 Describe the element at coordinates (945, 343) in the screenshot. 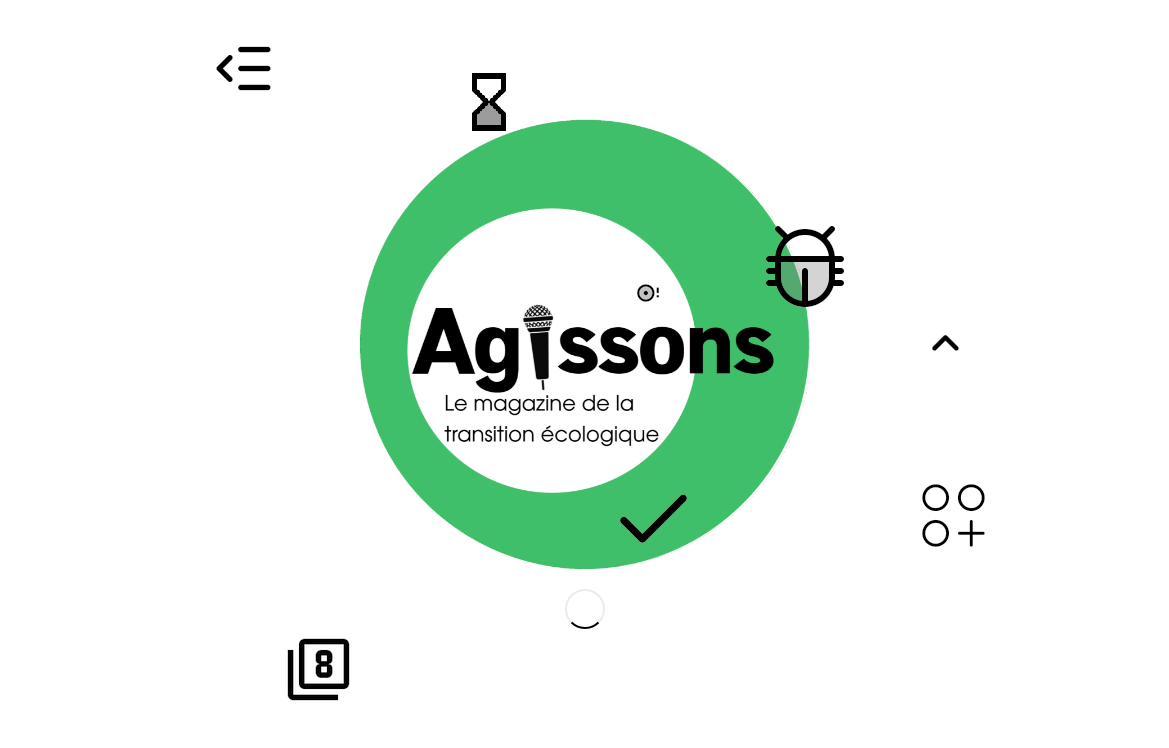

I see `collapse an expanded section` at that location.